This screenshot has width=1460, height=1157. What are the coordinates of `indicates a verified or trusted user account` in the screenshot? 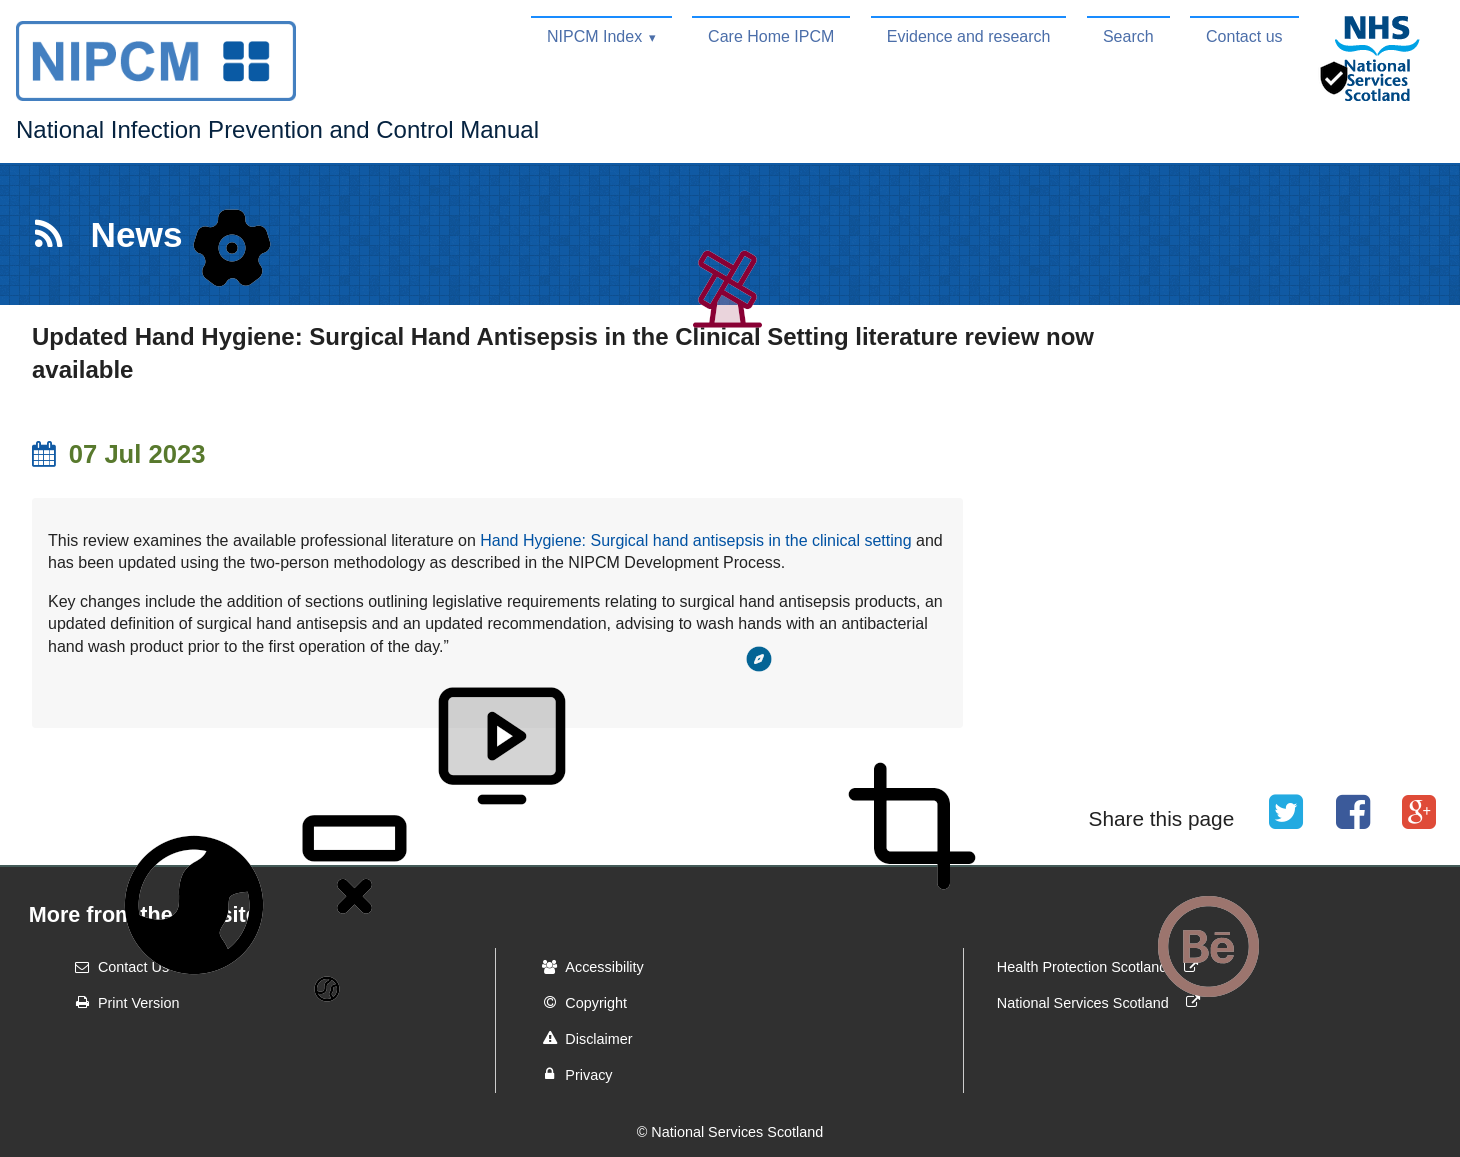 It's located at (1334, 78).